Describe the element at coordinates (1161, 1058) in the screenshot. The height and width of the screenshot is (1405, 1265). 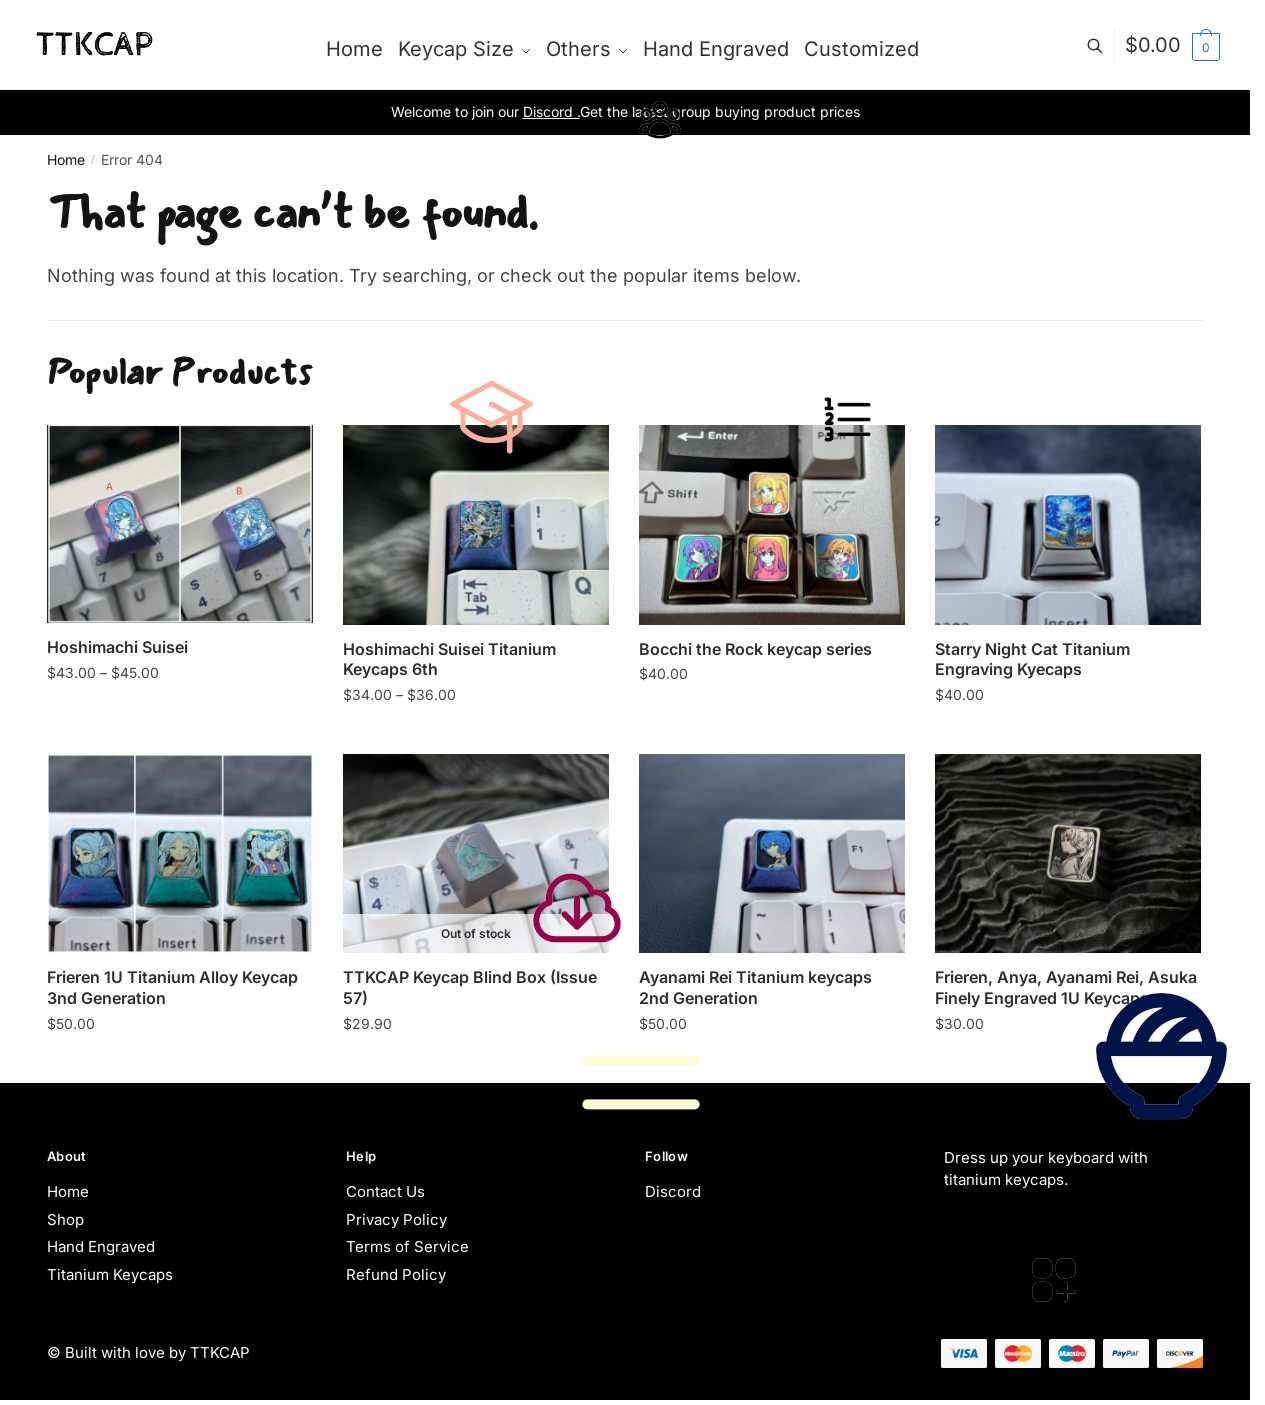
I see `view food or meal options` at that location.